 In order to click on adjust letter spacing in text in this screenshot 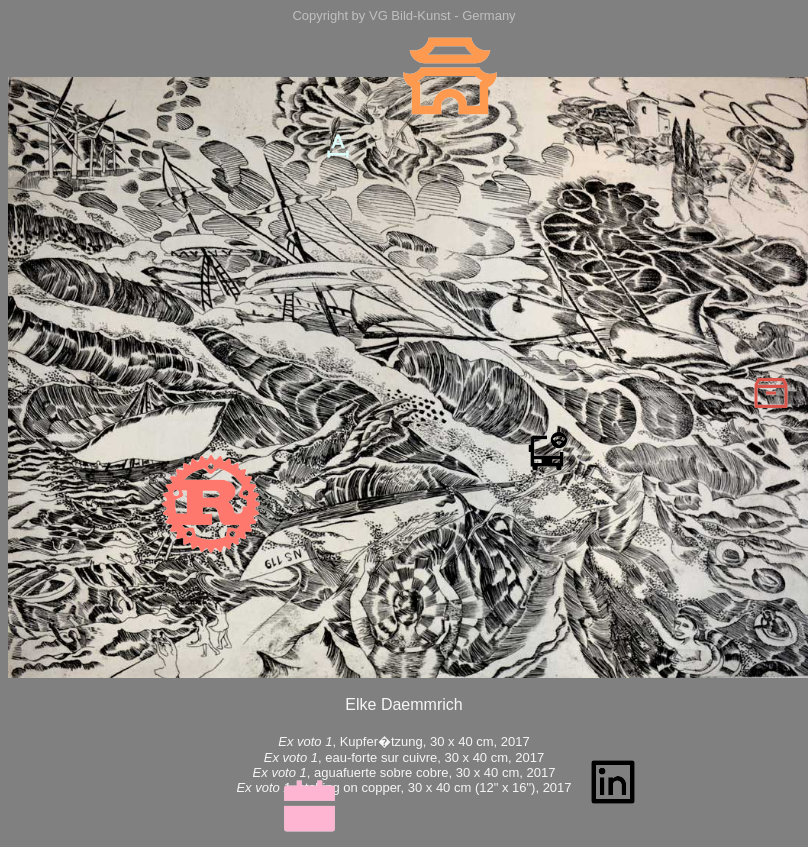, I will do `click(338, 146)`.